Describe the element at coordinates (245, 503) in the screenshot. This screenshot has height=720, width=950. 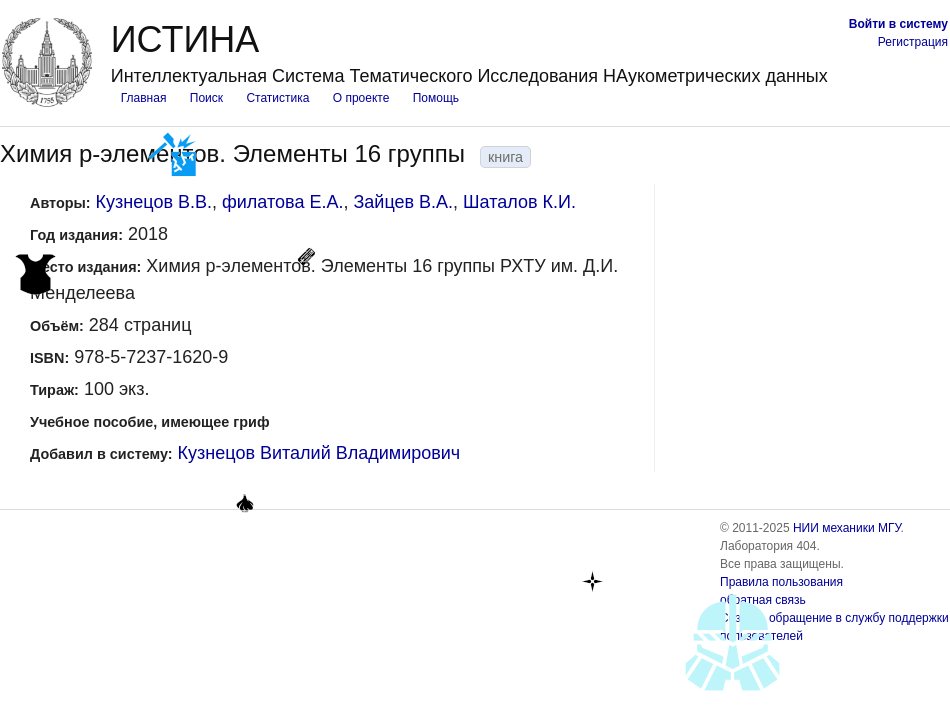
I see `ingredient icon for garlic in a cooking or recipe app` at that location.